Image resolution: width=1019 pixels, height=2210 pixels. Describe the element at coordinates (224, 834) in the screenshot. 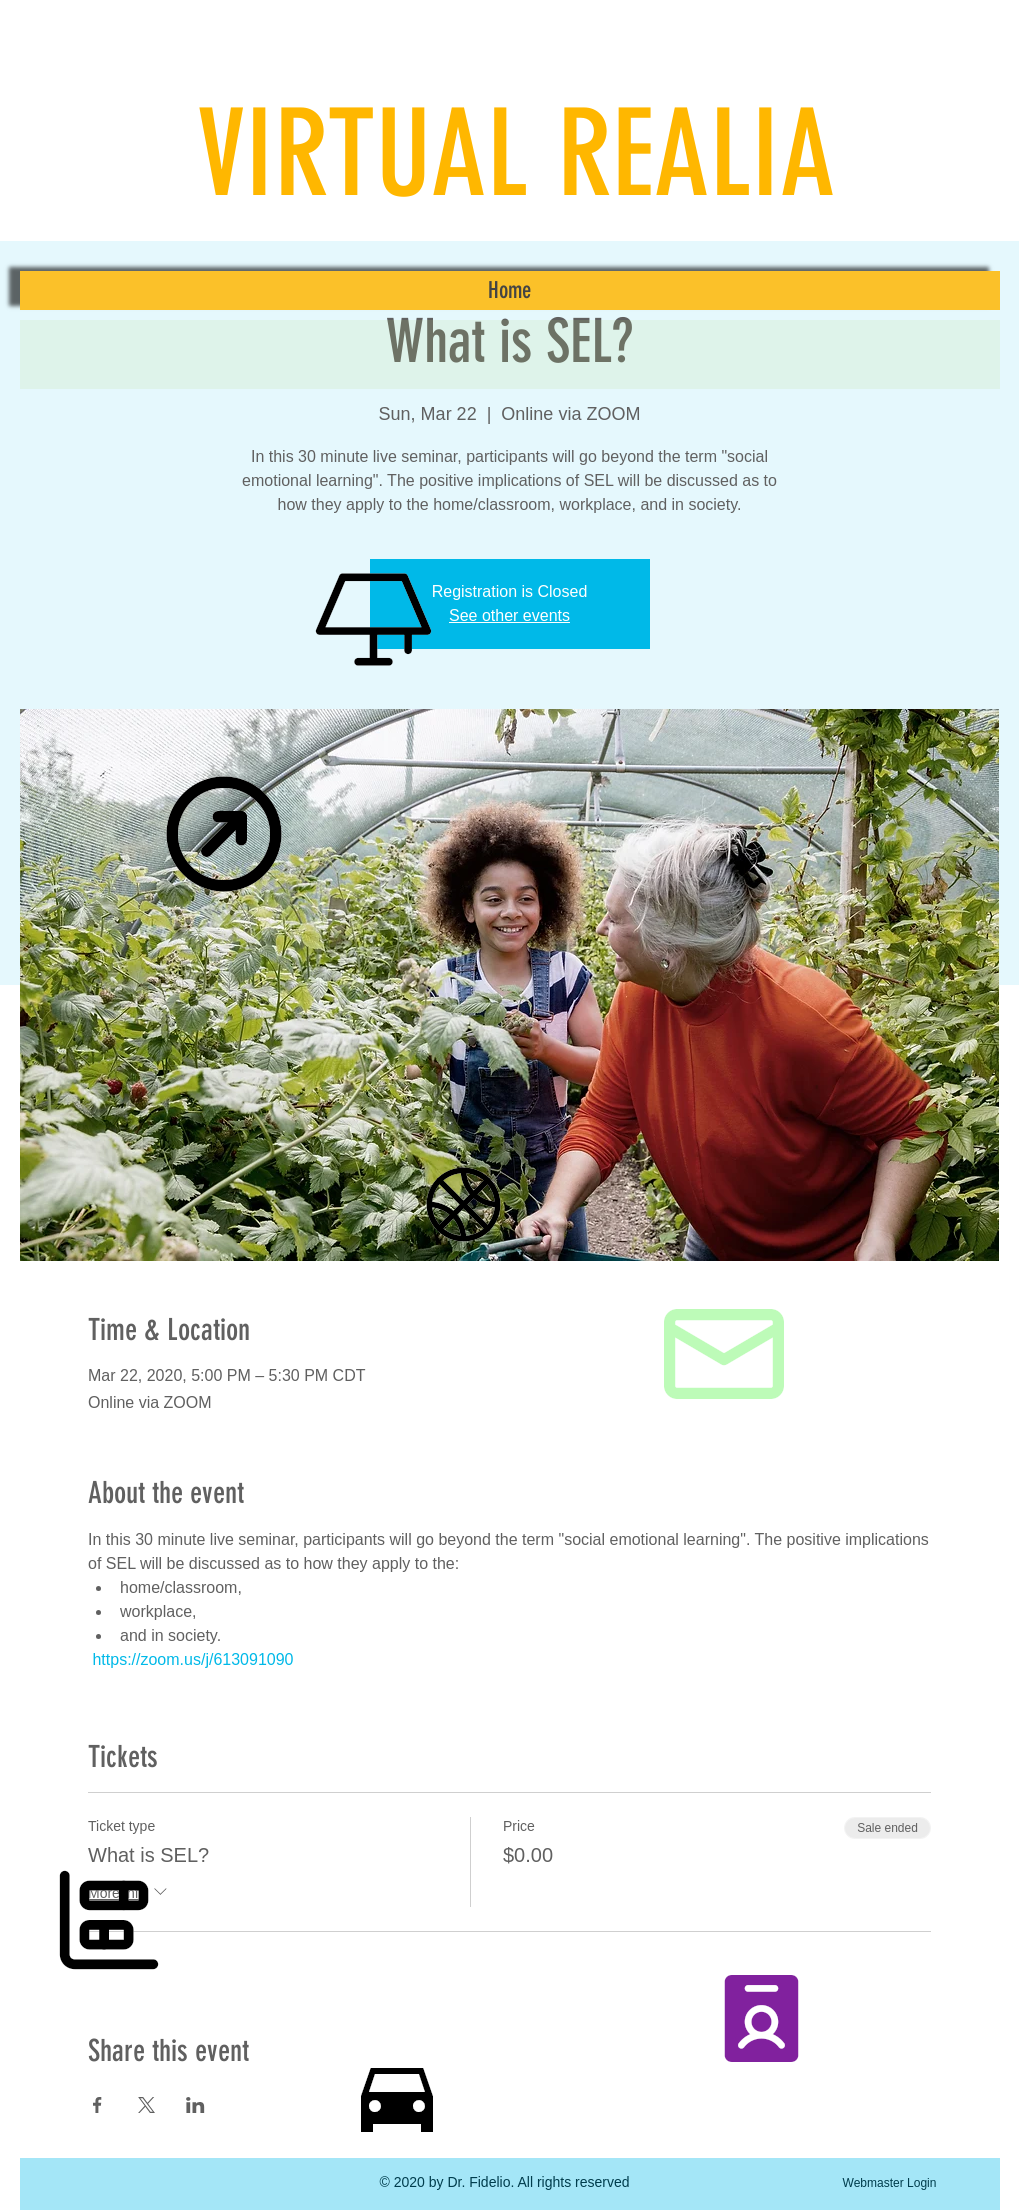

I see `open link in new tab or external site` at that location.